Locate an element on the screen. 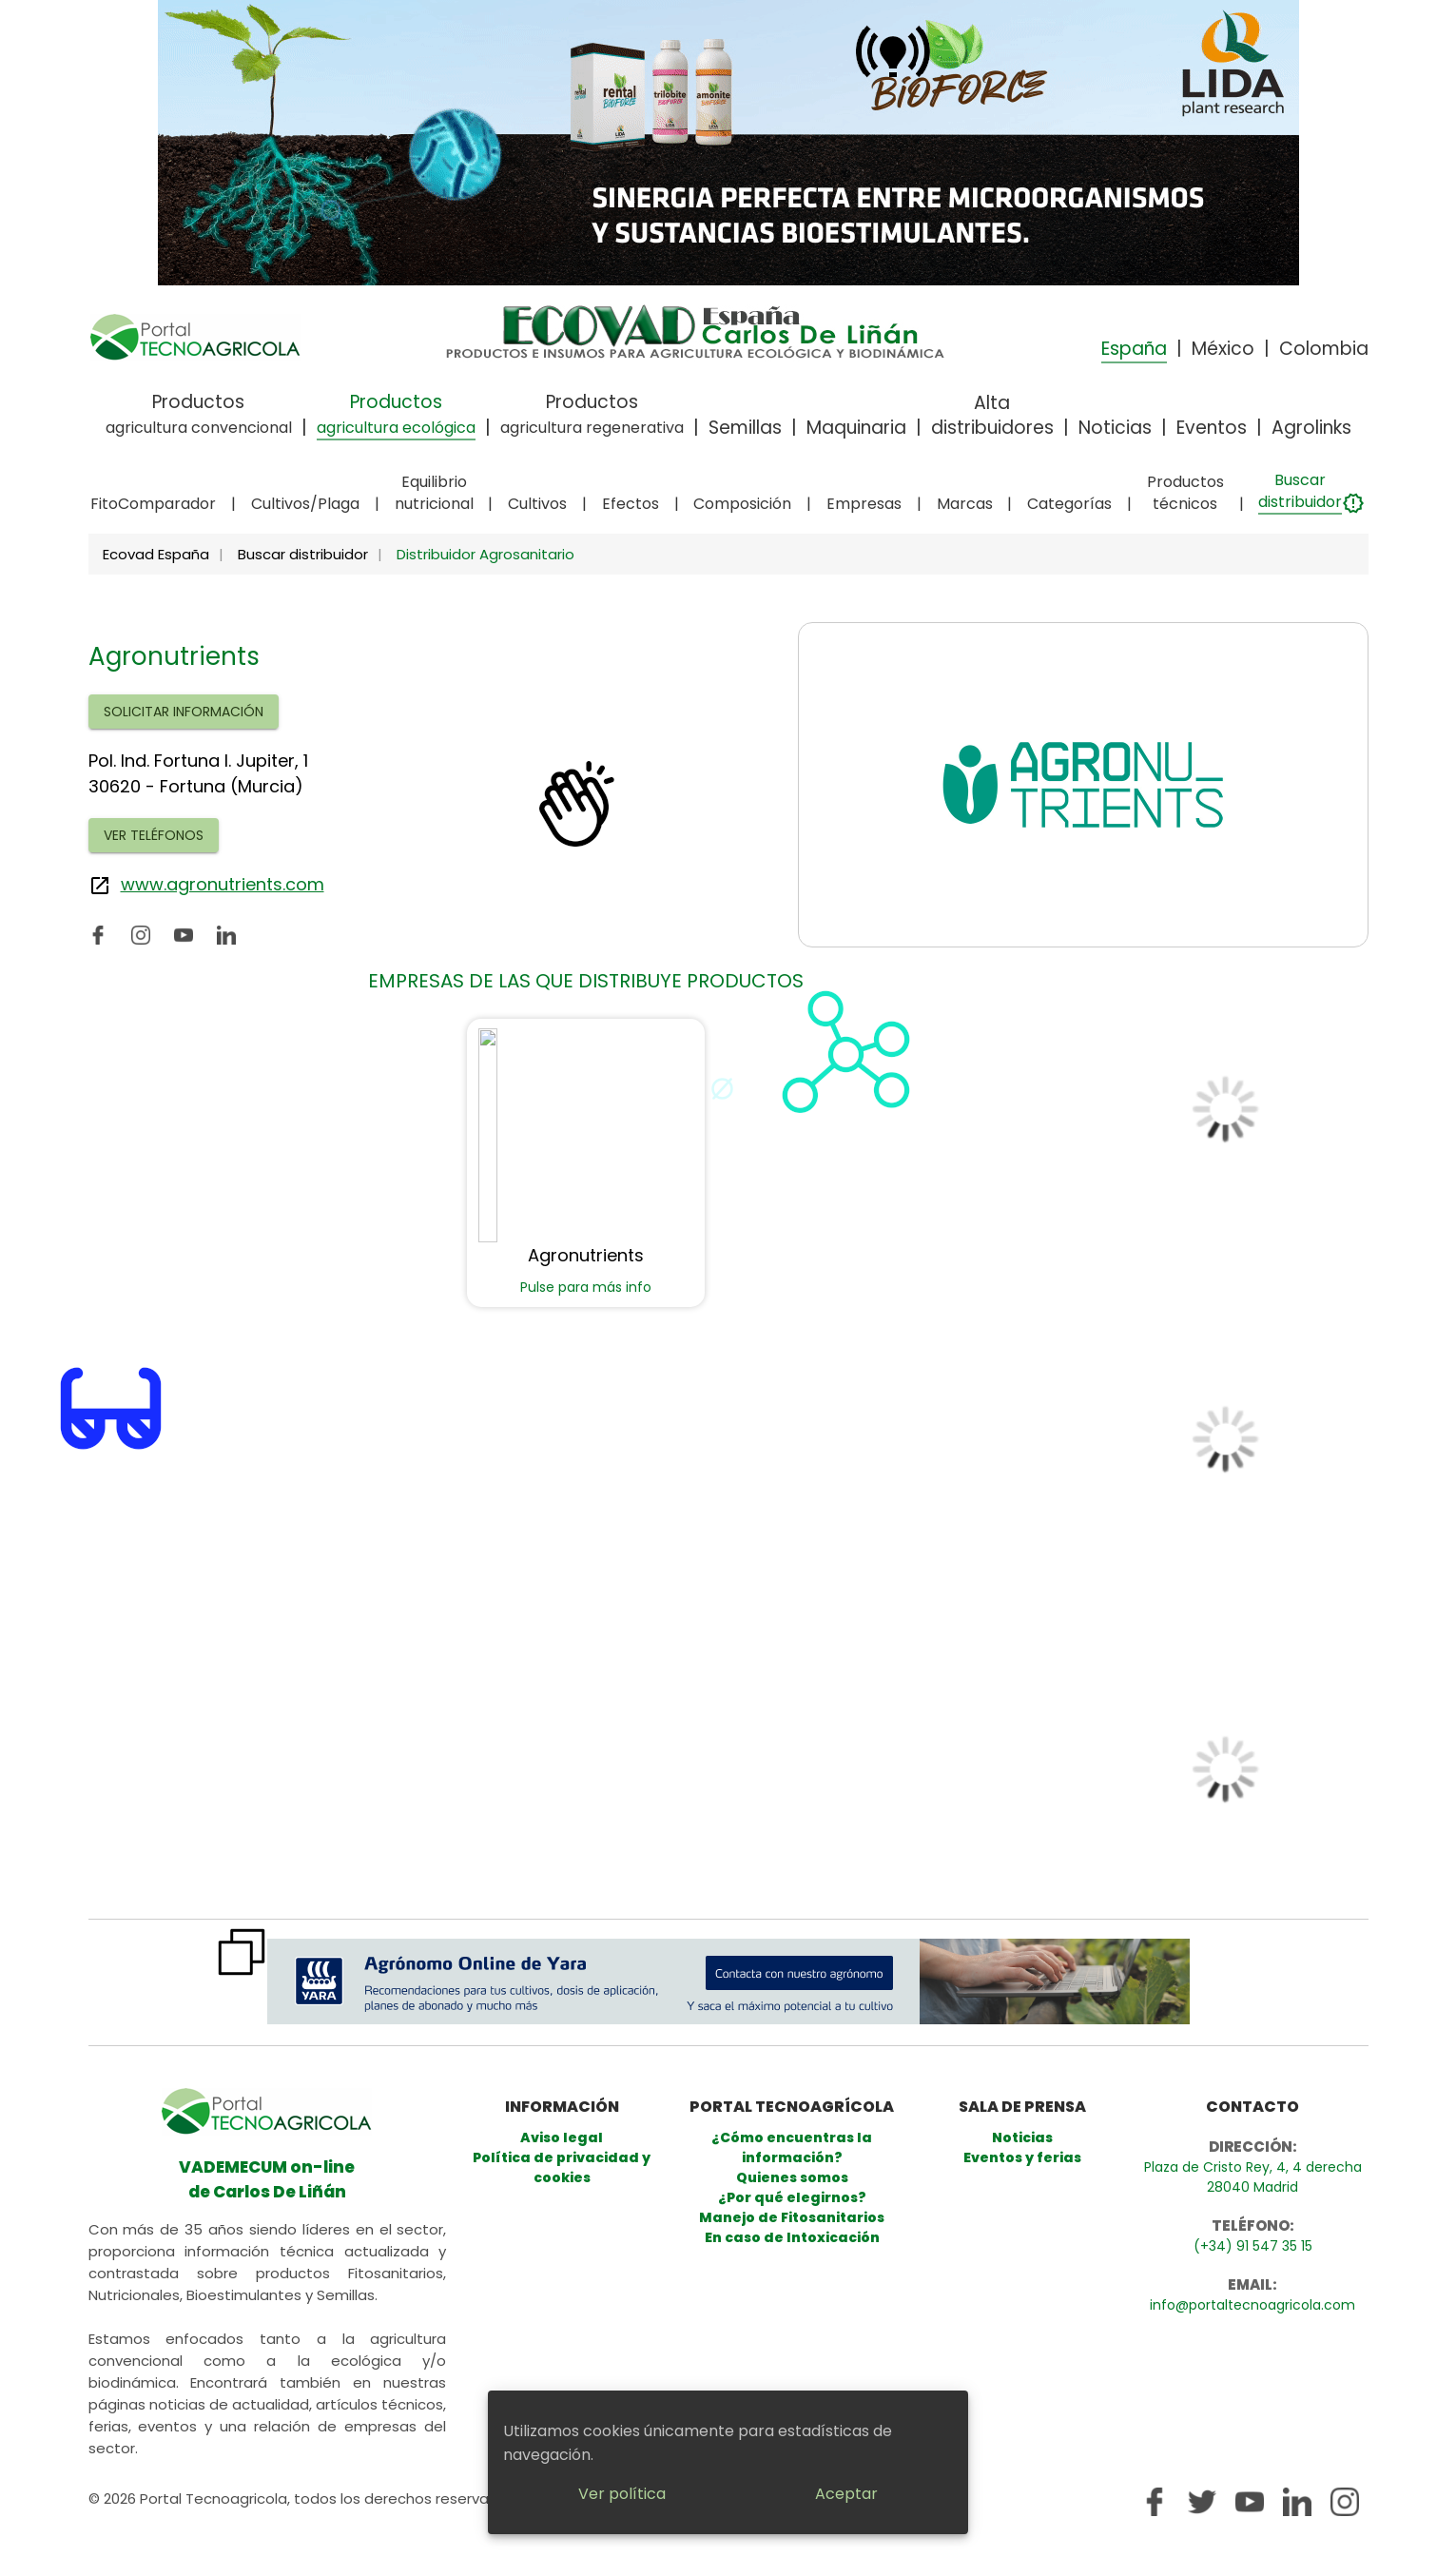 The image size is (1456, 2557). access live predictions or real-time insights is located at coordinates (893, 51).